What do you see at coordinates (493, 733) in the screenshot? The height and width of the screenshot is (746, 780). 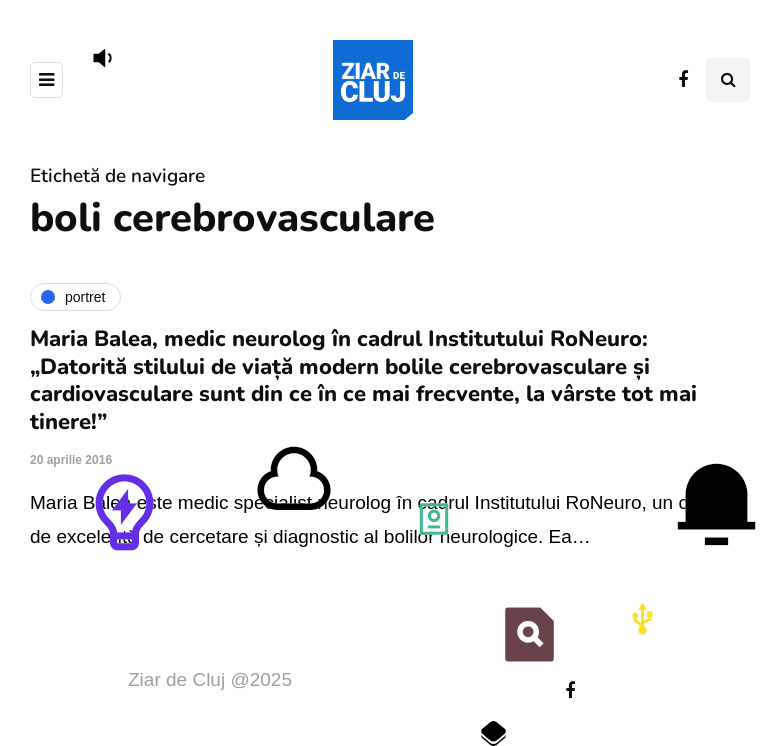 I see `openlayers mapping library logo` at bounding box center [493, 733].